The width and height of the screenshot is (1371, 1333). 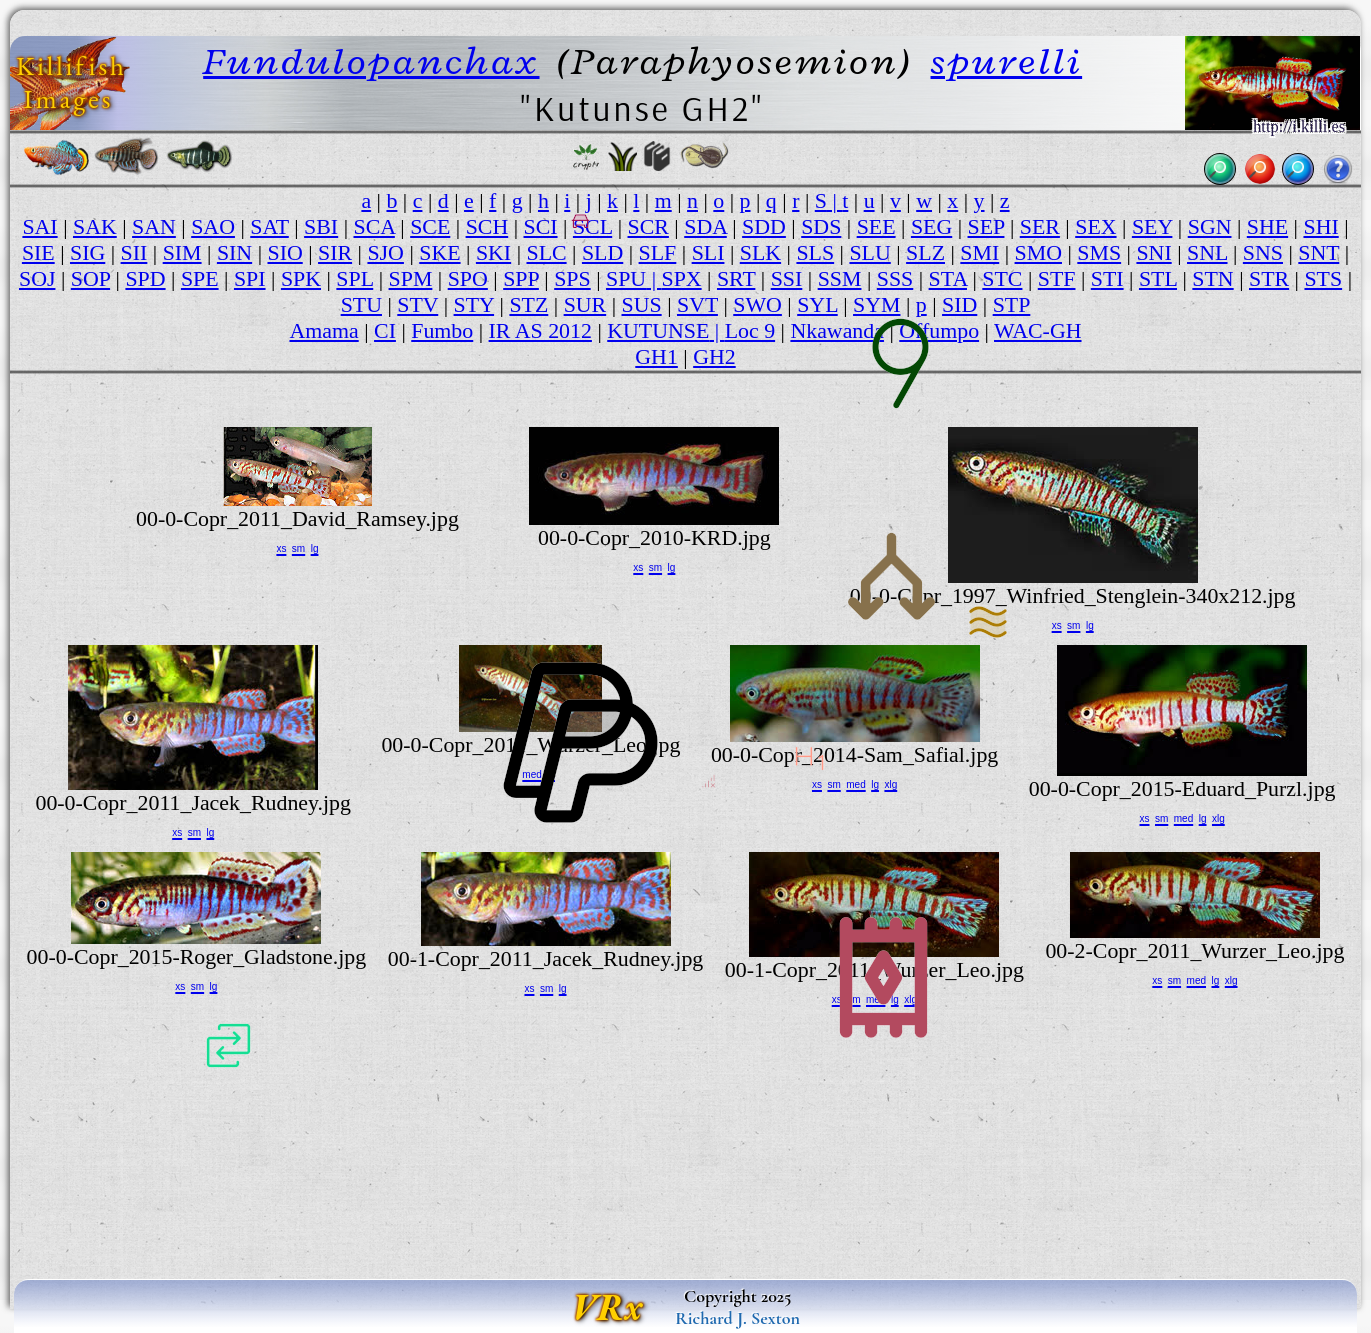 I want to click on swap or exchange items, so click(x=228, y=1045).